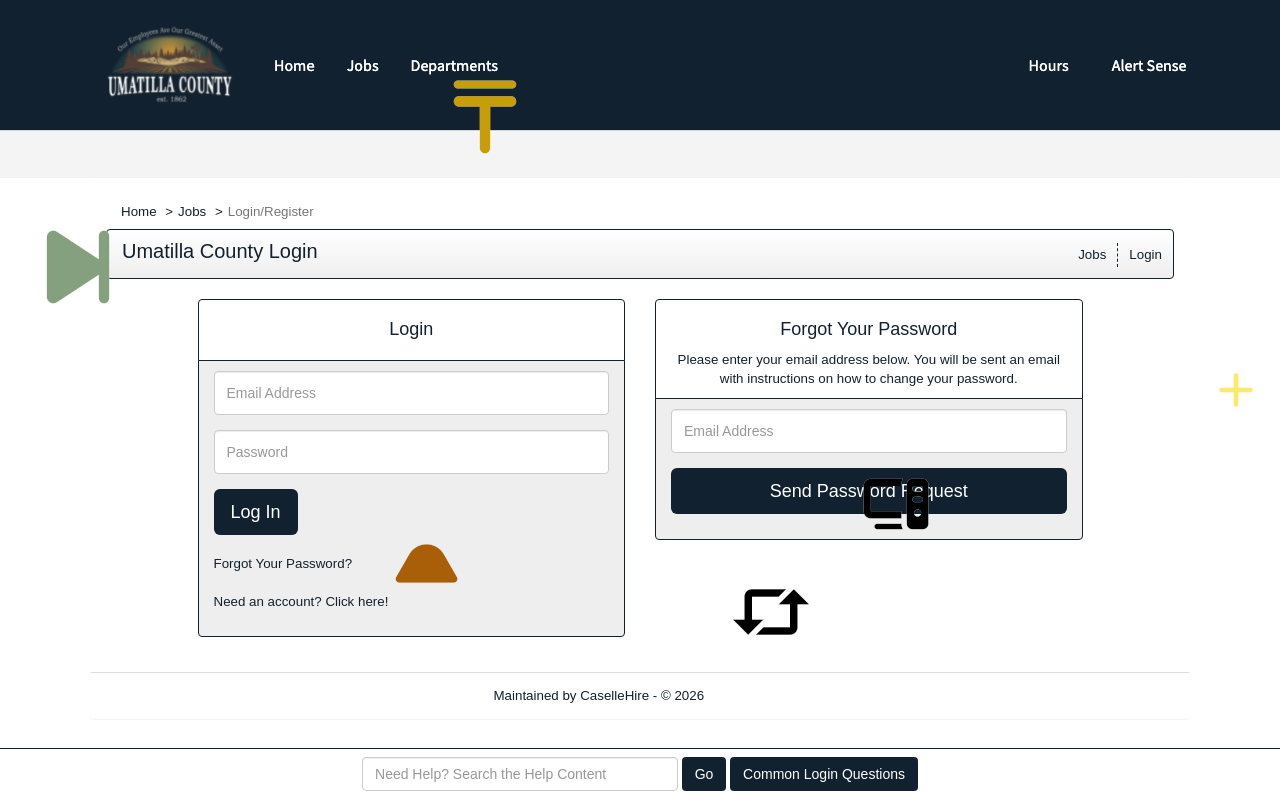 The height and width of the screenshot is (799, 1280). I want to click on indicates a mound or hill terrain feature, so click(426, 563).